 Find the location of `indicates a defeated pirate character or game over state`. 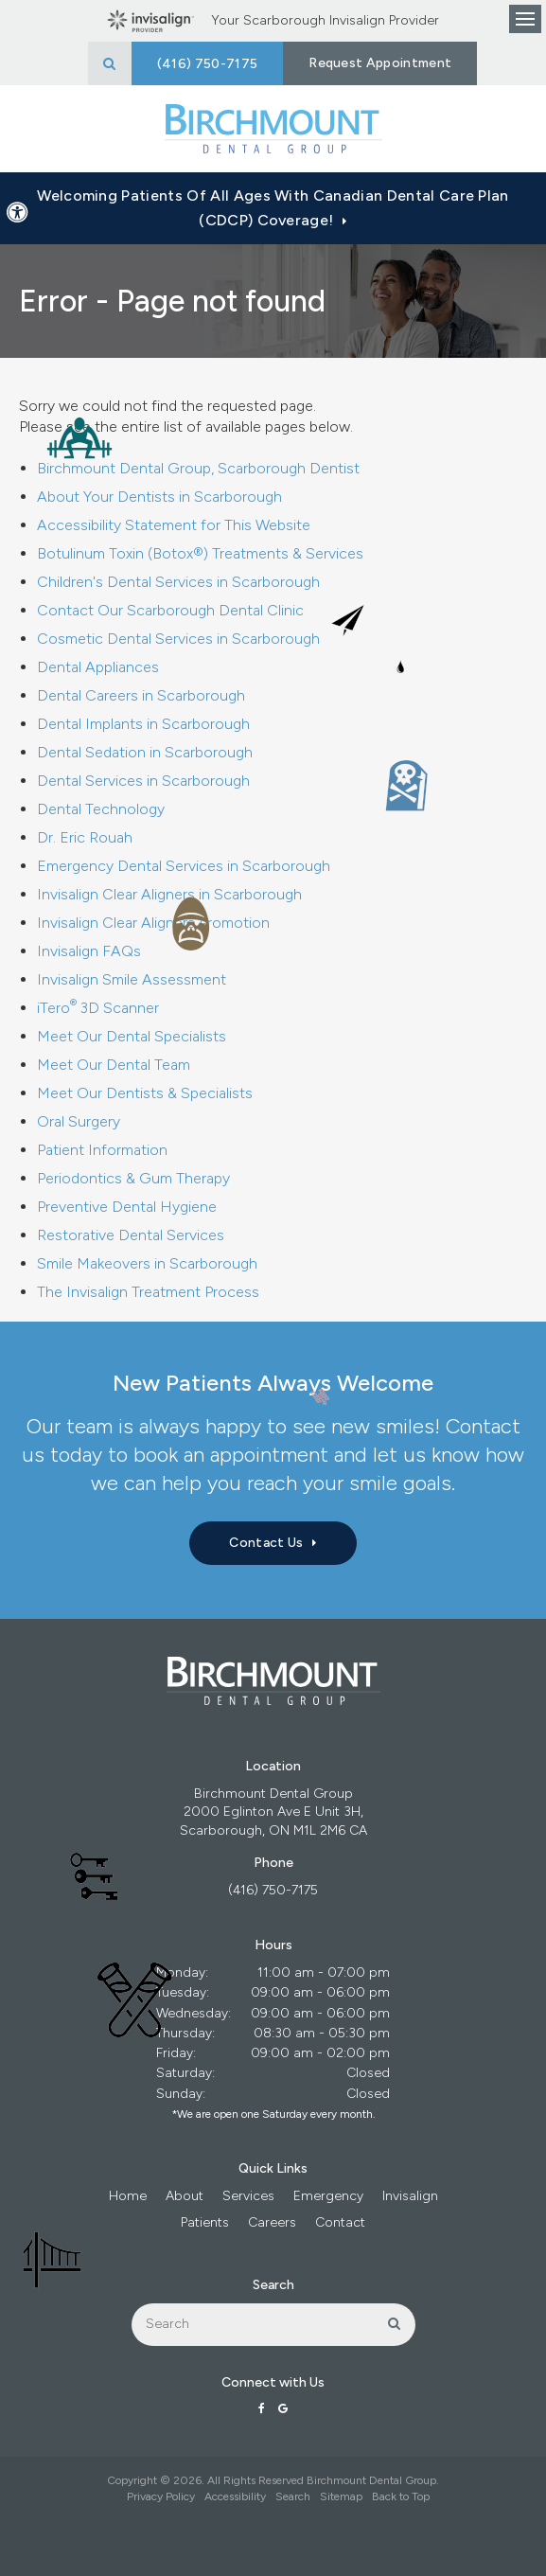

indicates a defeated pirate character or game over state is located at coordinates (405, 786).